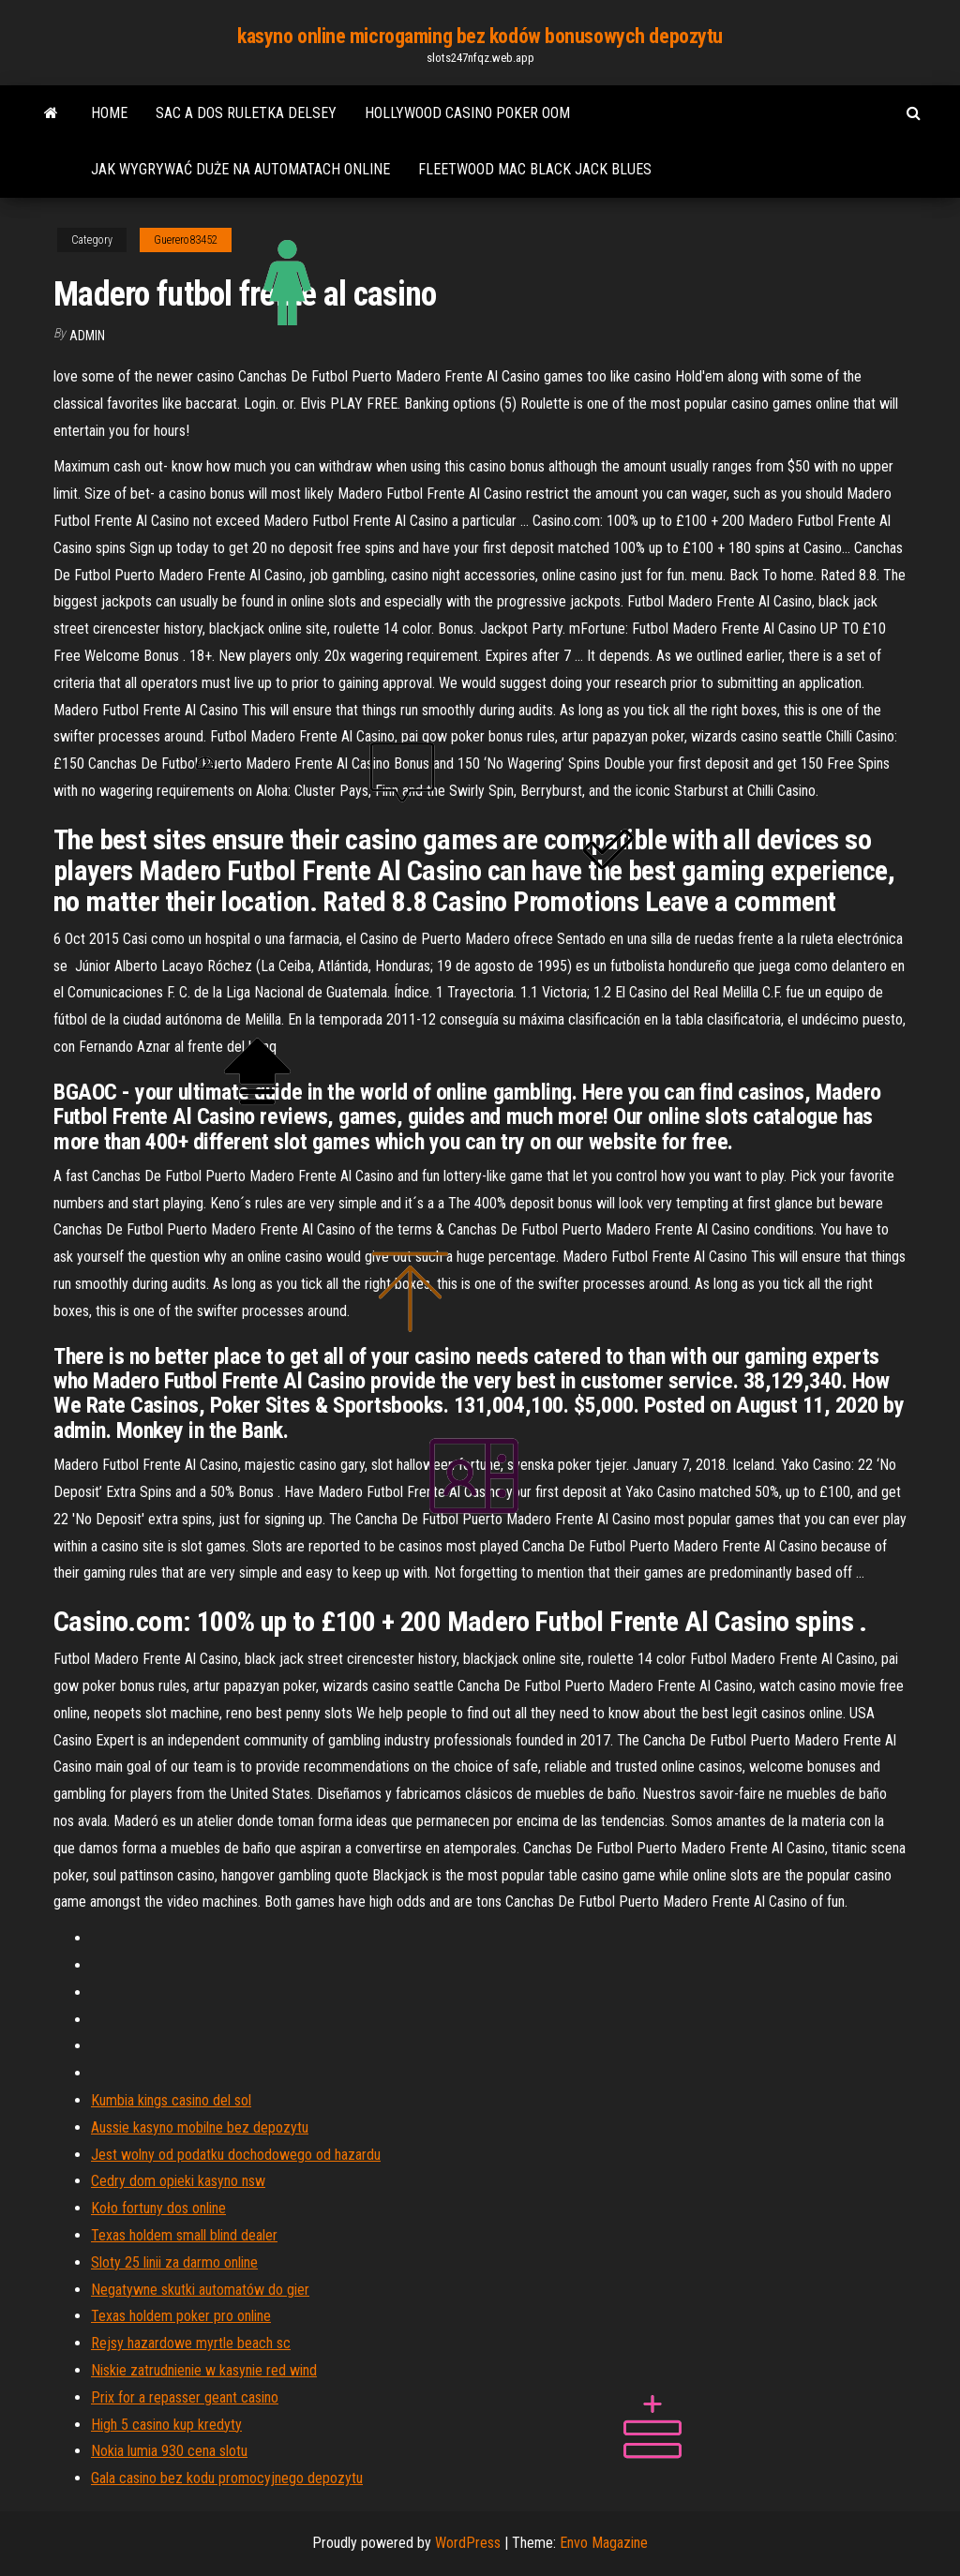  What do you see at coordinates (652, 2432) in the screenshot?
I see `add a new row at the top` at bounding box center [652, 2432].